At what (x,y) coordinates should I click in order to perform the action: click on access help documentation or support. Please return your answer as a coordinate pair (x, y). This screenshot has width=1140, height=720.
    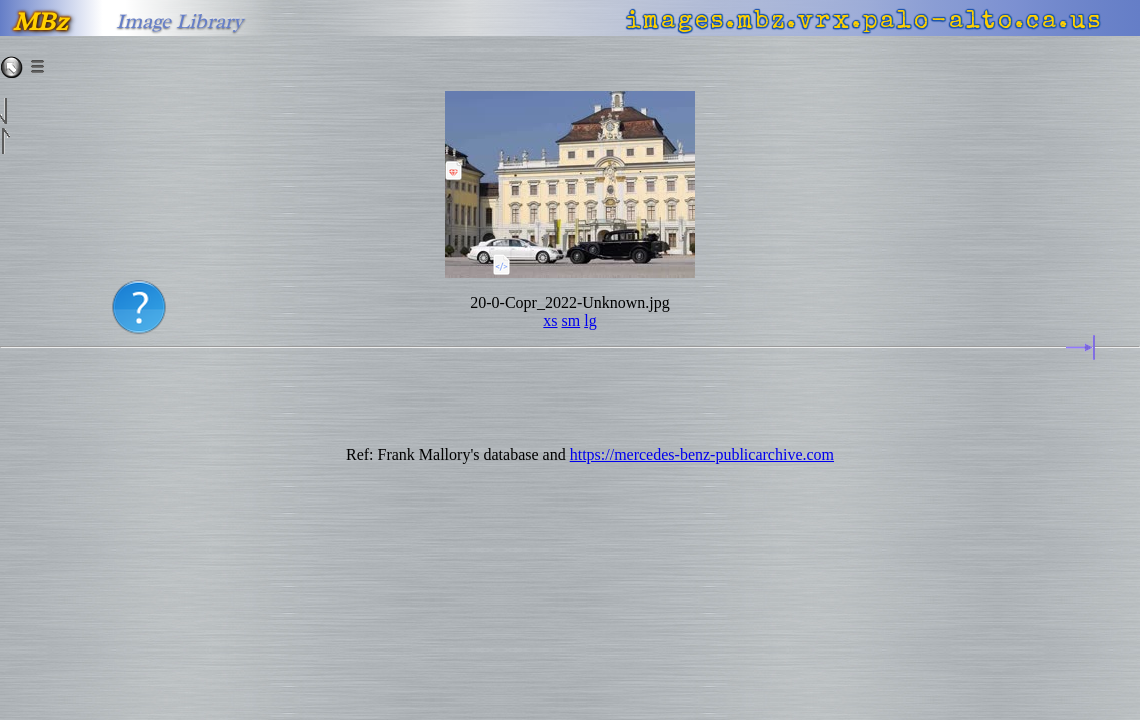
    Looking at the image, I should click on (139, 307).